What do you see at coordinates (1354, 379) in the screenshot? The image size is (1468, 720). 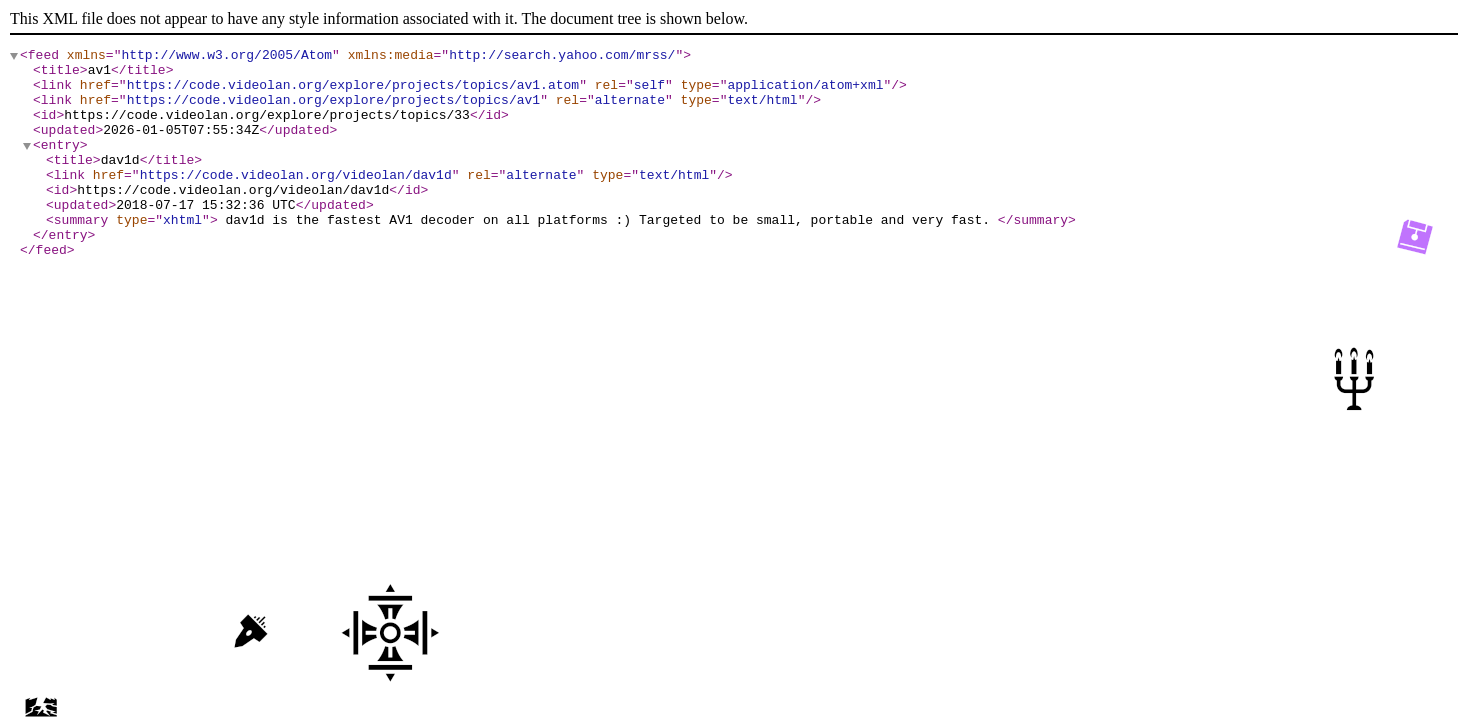 I see `decorative lighting or ambiance setting` at bounding box center [1354, 379].